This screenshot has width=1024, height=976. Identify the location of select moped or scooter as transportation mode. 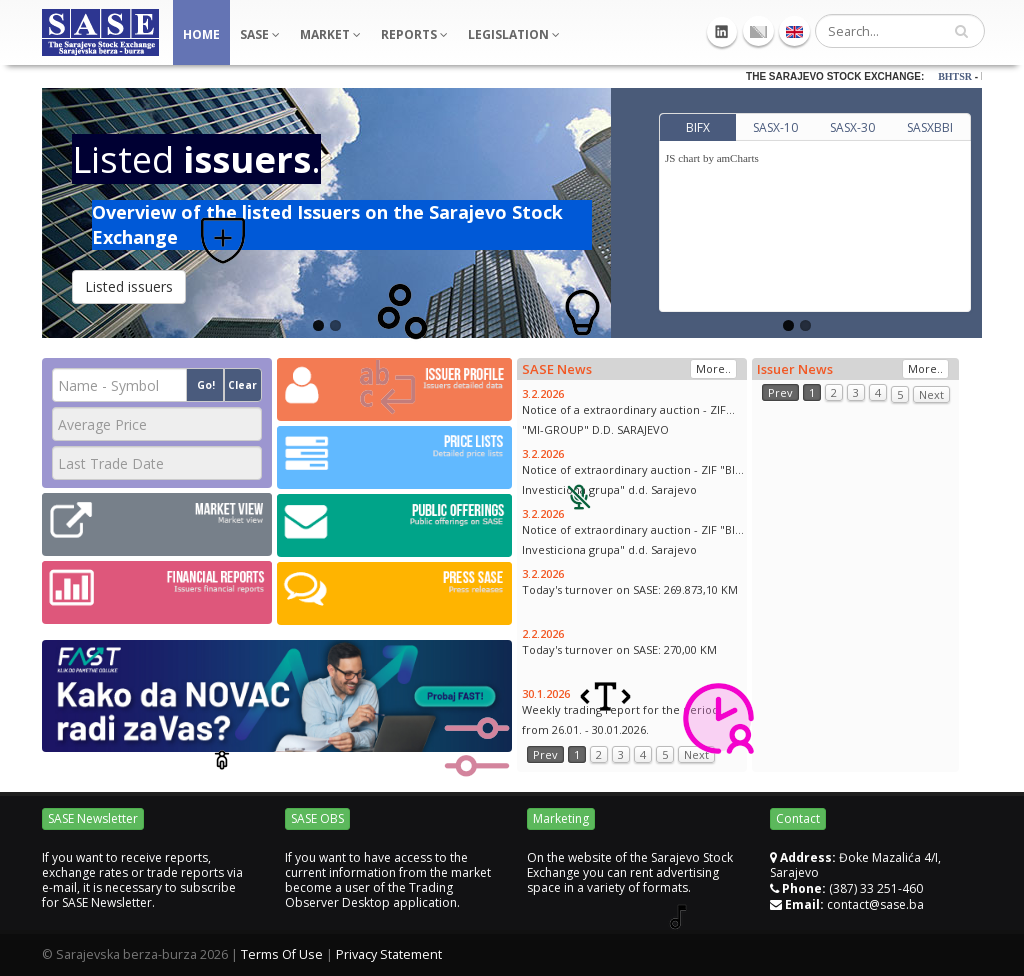
(222, 760).